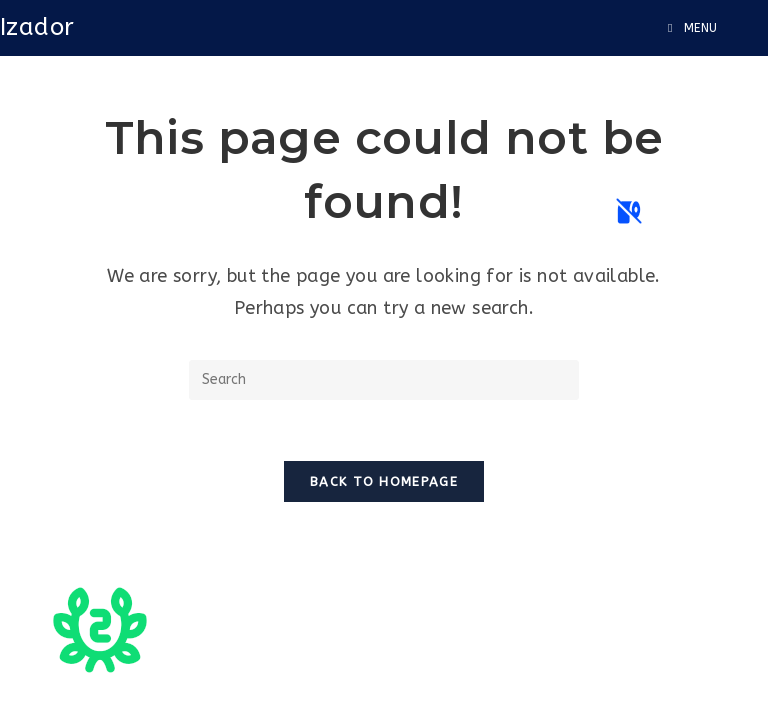 Image resolution: width=768 pixels, height=720 pixels. Describe the element at coordinates (100, 630) in the screenshot. I see `indicates second place ranking or achievement` at that location.